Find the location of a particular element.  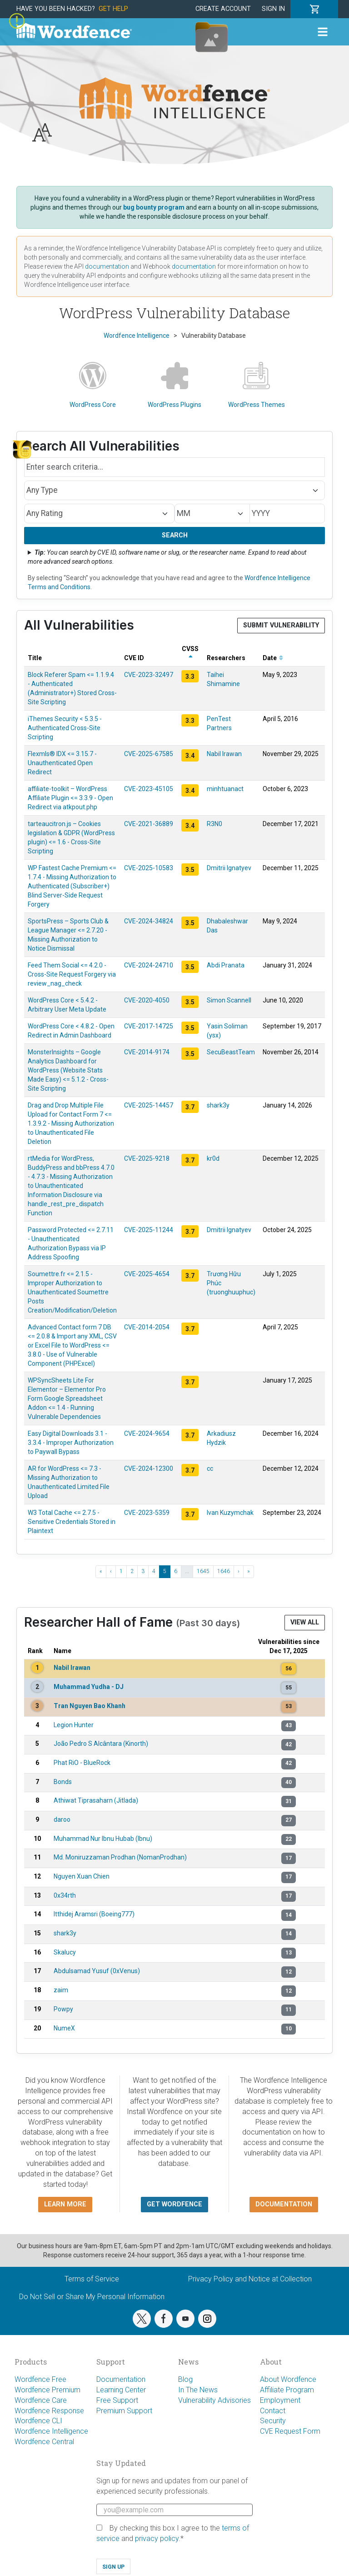

open your pictures folder is located at coordinates (211, 37).